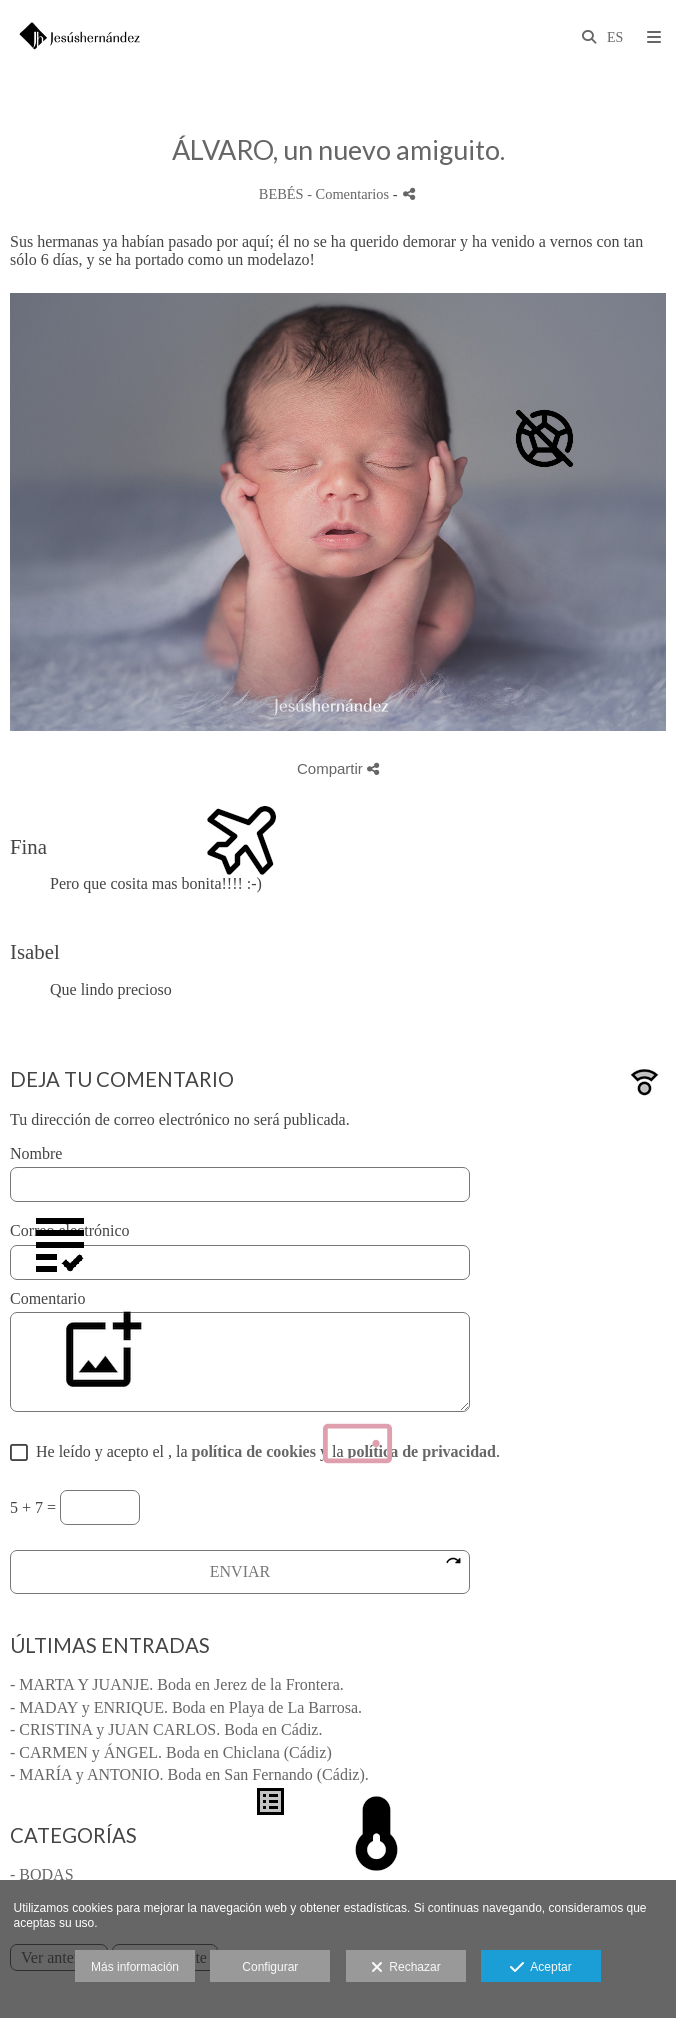  Describe the element at coordinates (453, 1560) in the screenshot. I see `redo the last undone action` at that location.